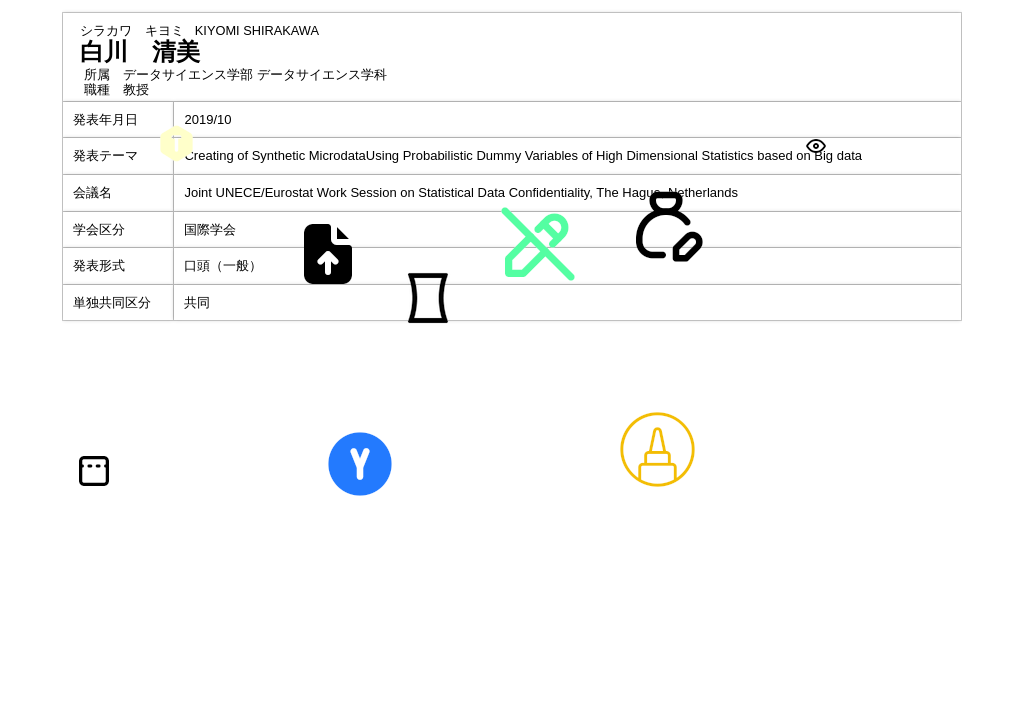 Image resolution: width=1024 pixels, height=720 pixels. Describe the element at coordinates (816, 146) in the screenshot. I see `view or preview content` at that location.